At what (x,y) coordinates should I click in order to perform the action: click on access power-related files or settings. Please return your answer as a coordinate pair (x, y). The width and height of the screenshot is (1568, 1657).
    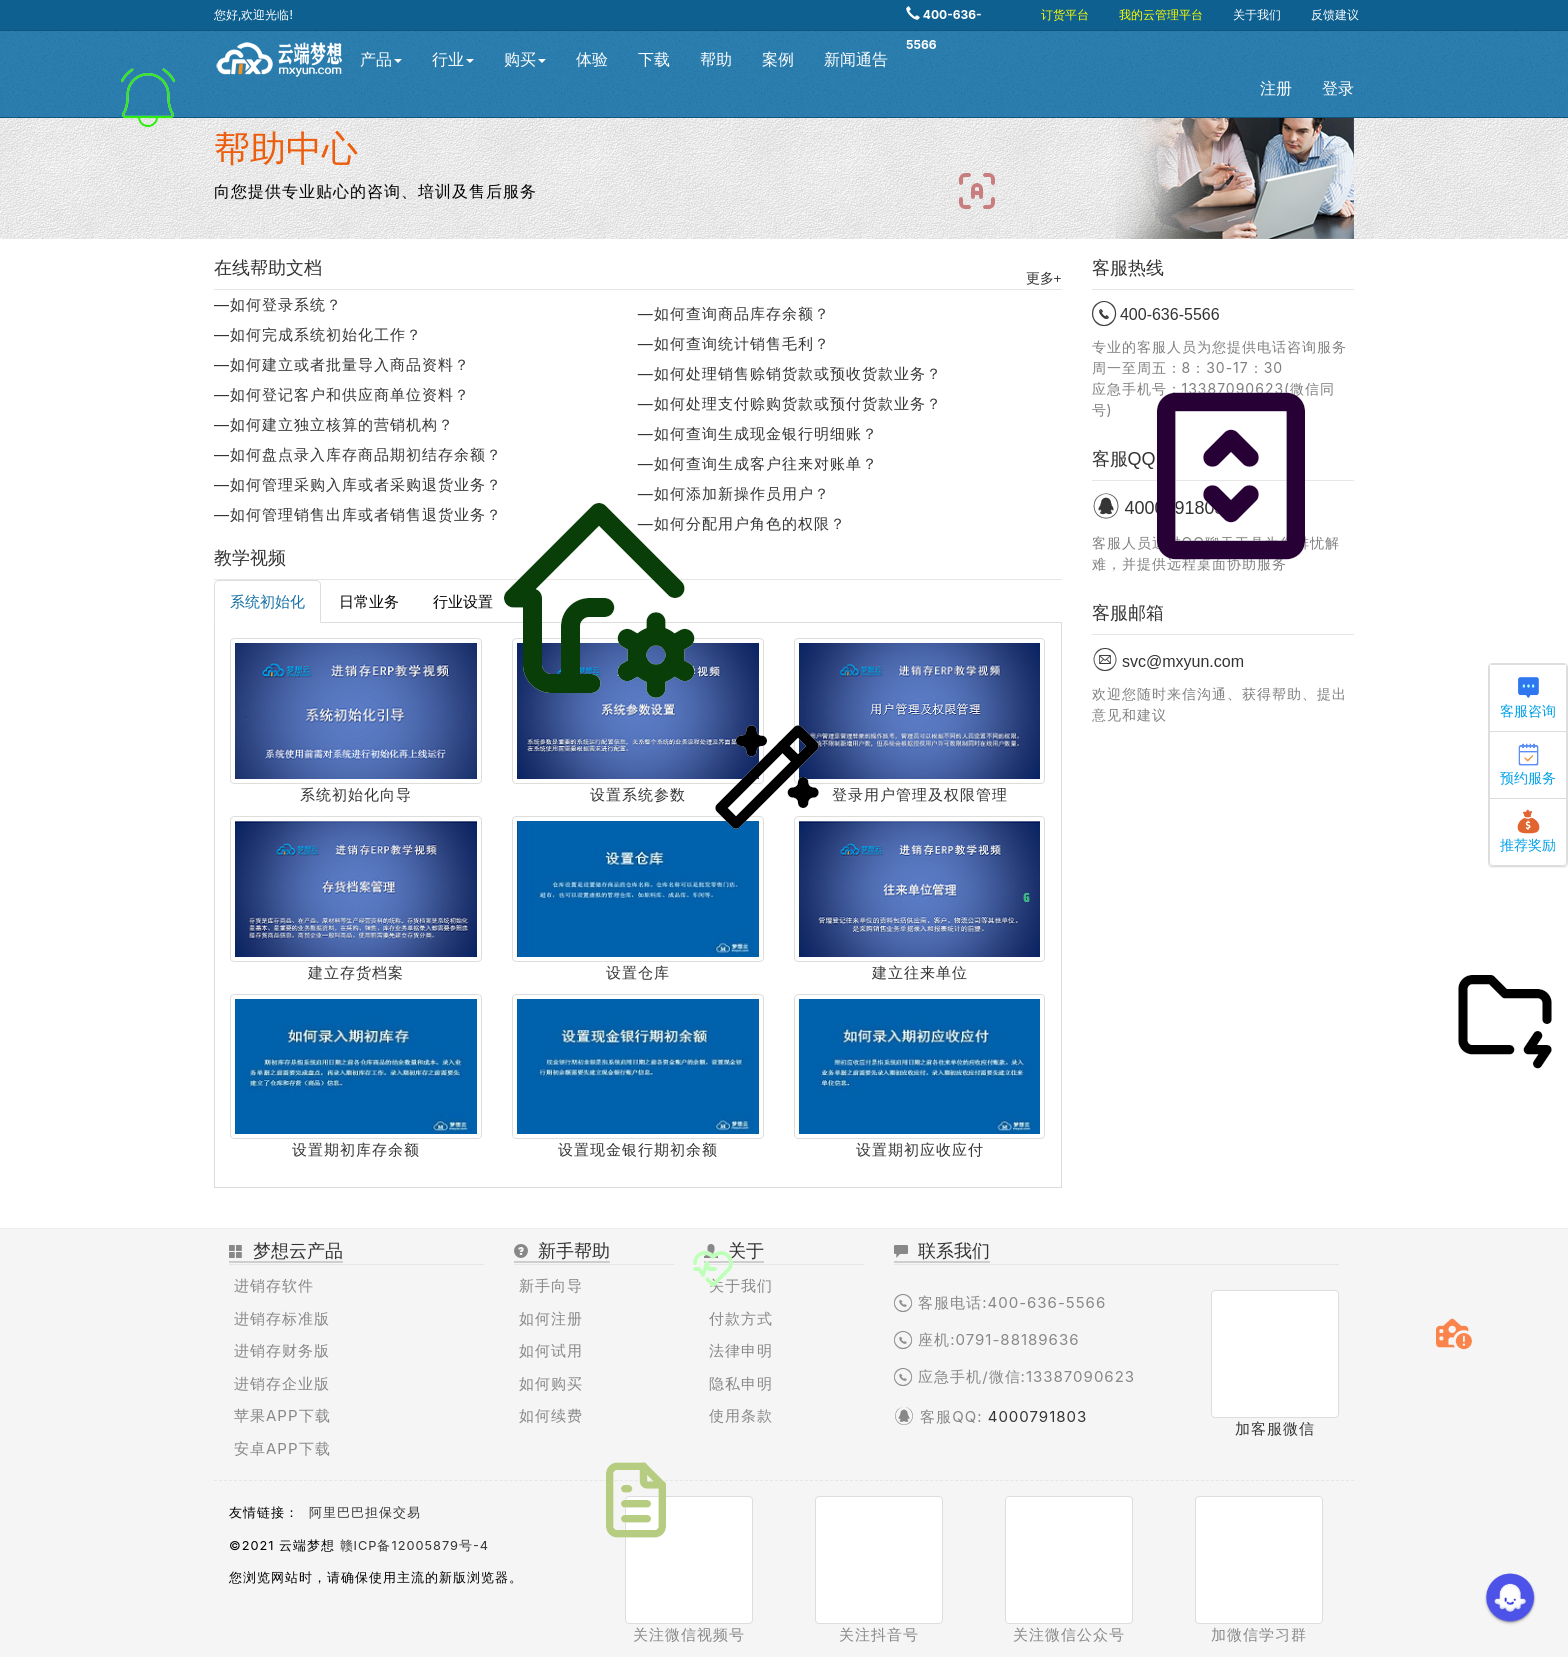
    Looking at the image, I should click on (1505, 1017).